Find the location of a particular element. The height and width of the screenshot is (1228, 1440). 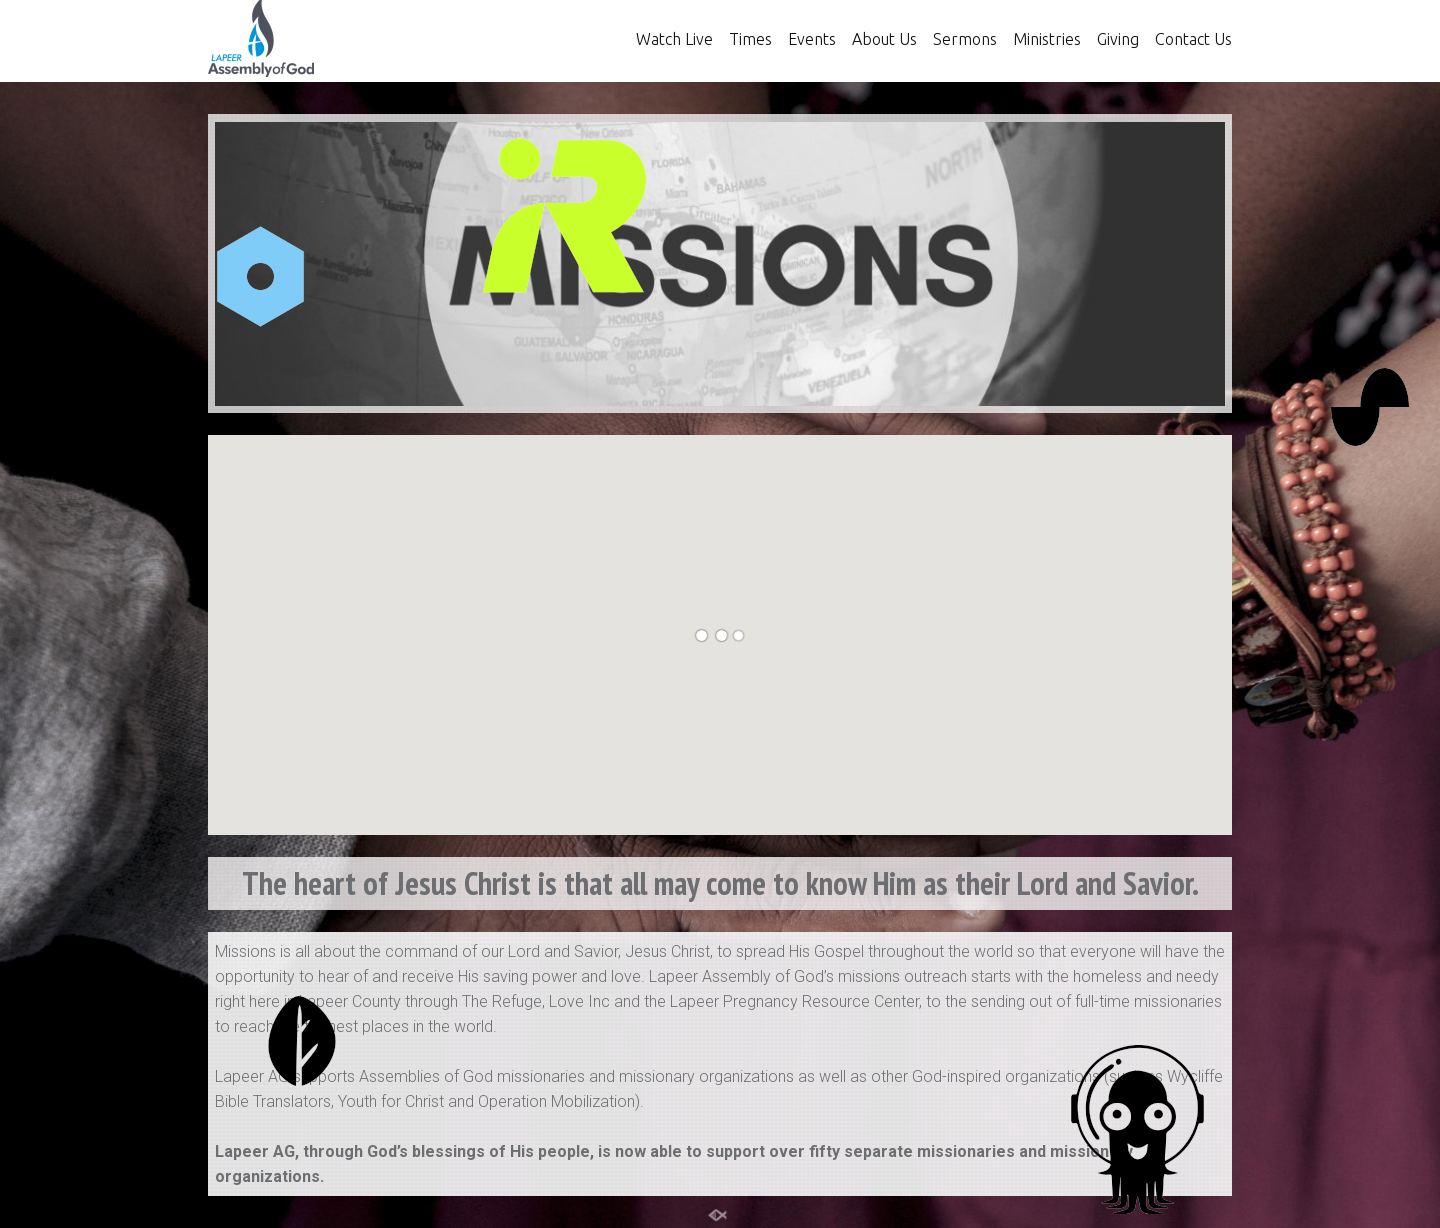

access app or system settings is located at coordinates (260, 276).